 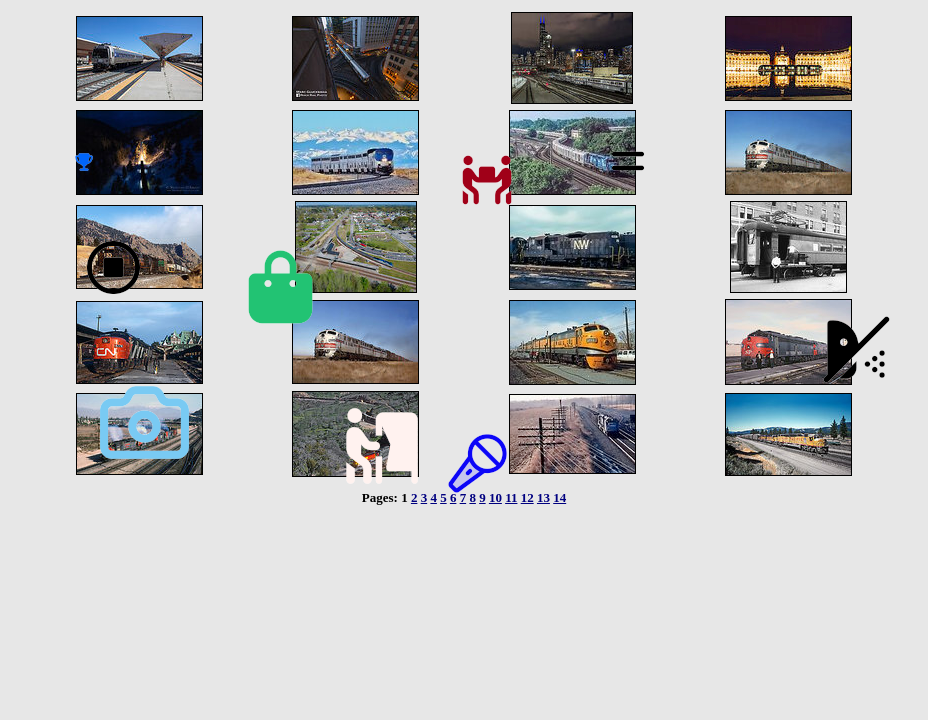 What do you see at coordinates (476, 464) in the screenshot?
I see `access voice recording or audio input` at bounding box center [476, 464].